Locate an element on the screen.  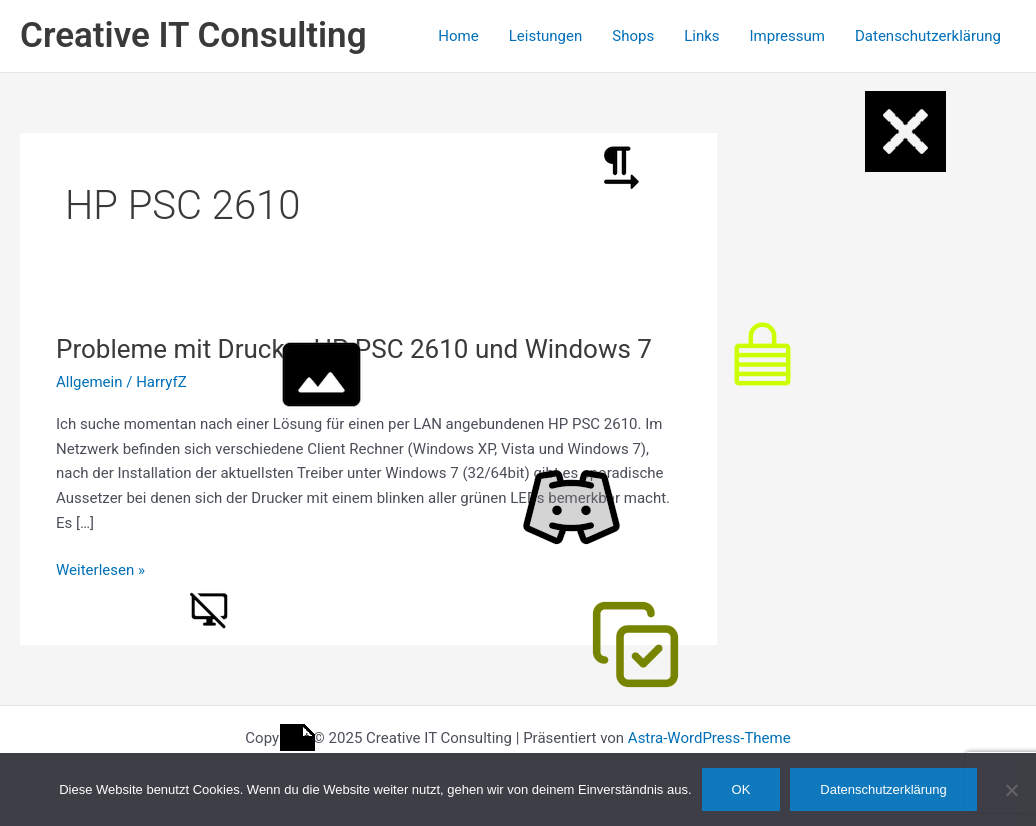
set text direction to left-to-right is located at coordinates (619, 168).